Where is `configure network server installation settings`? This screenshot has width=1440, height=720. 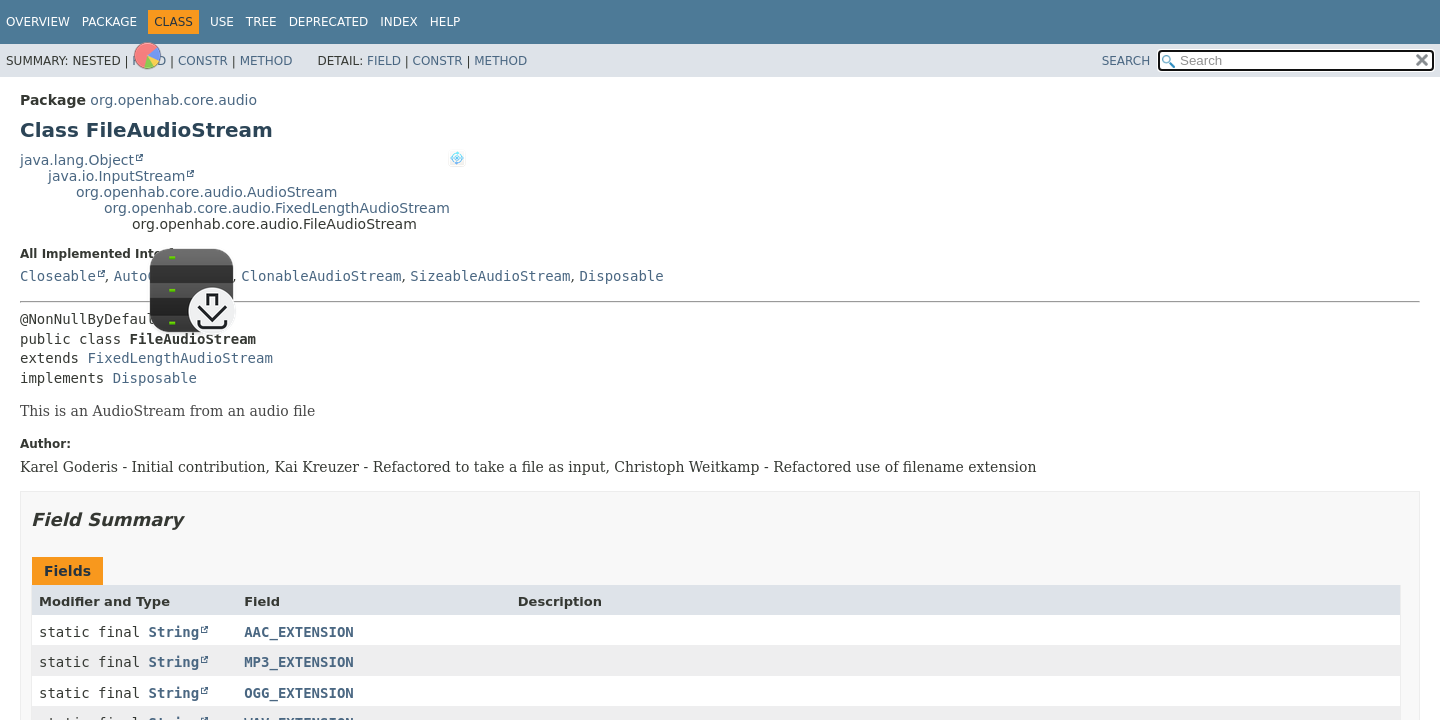 configure network server installation settings is located at coordinates (191, 290).